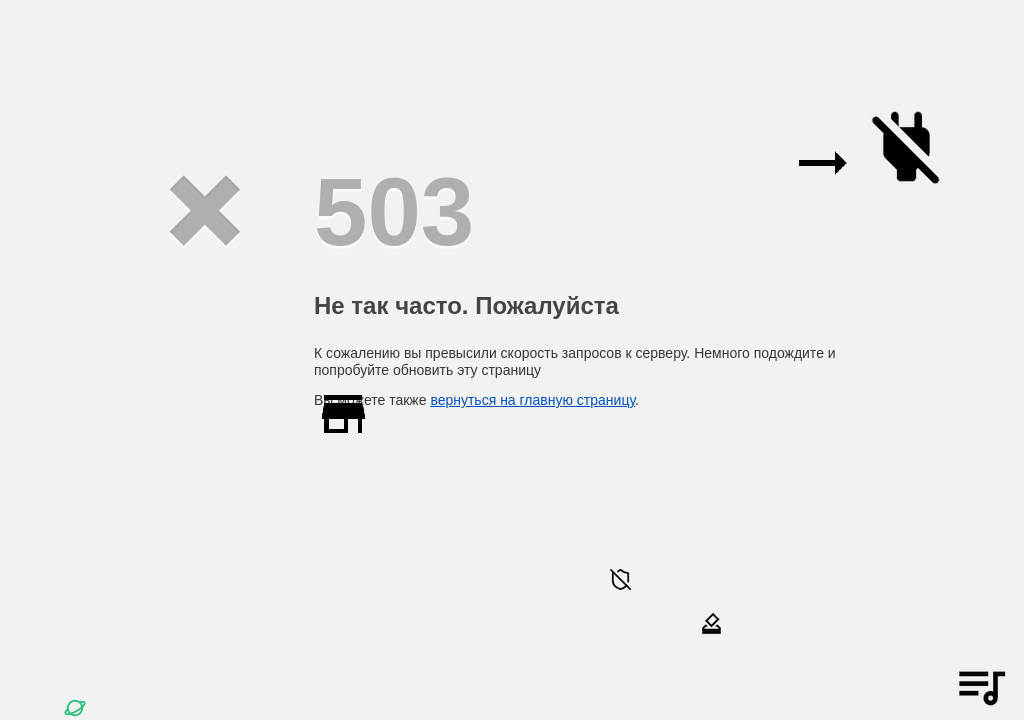 The width and height of the screenshot is (1024, 720). I want to click on browse or open the store, so click(343, 414).